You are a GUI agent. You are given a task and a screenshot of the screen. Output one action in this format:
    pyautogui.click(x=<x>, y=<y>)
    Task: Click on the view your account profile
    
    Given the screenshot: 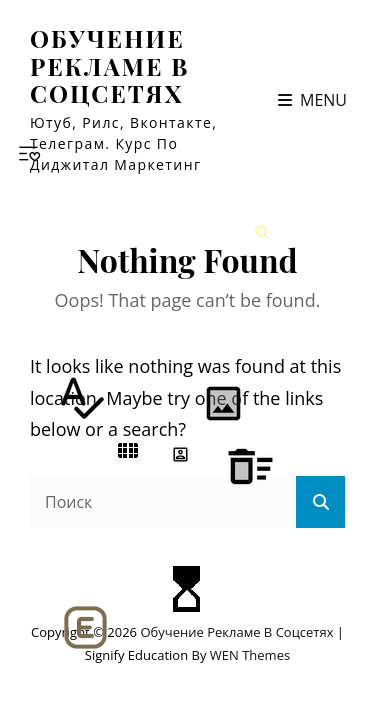 What is the action you would take?
    pyautogui.click(x=180, y=454)
    